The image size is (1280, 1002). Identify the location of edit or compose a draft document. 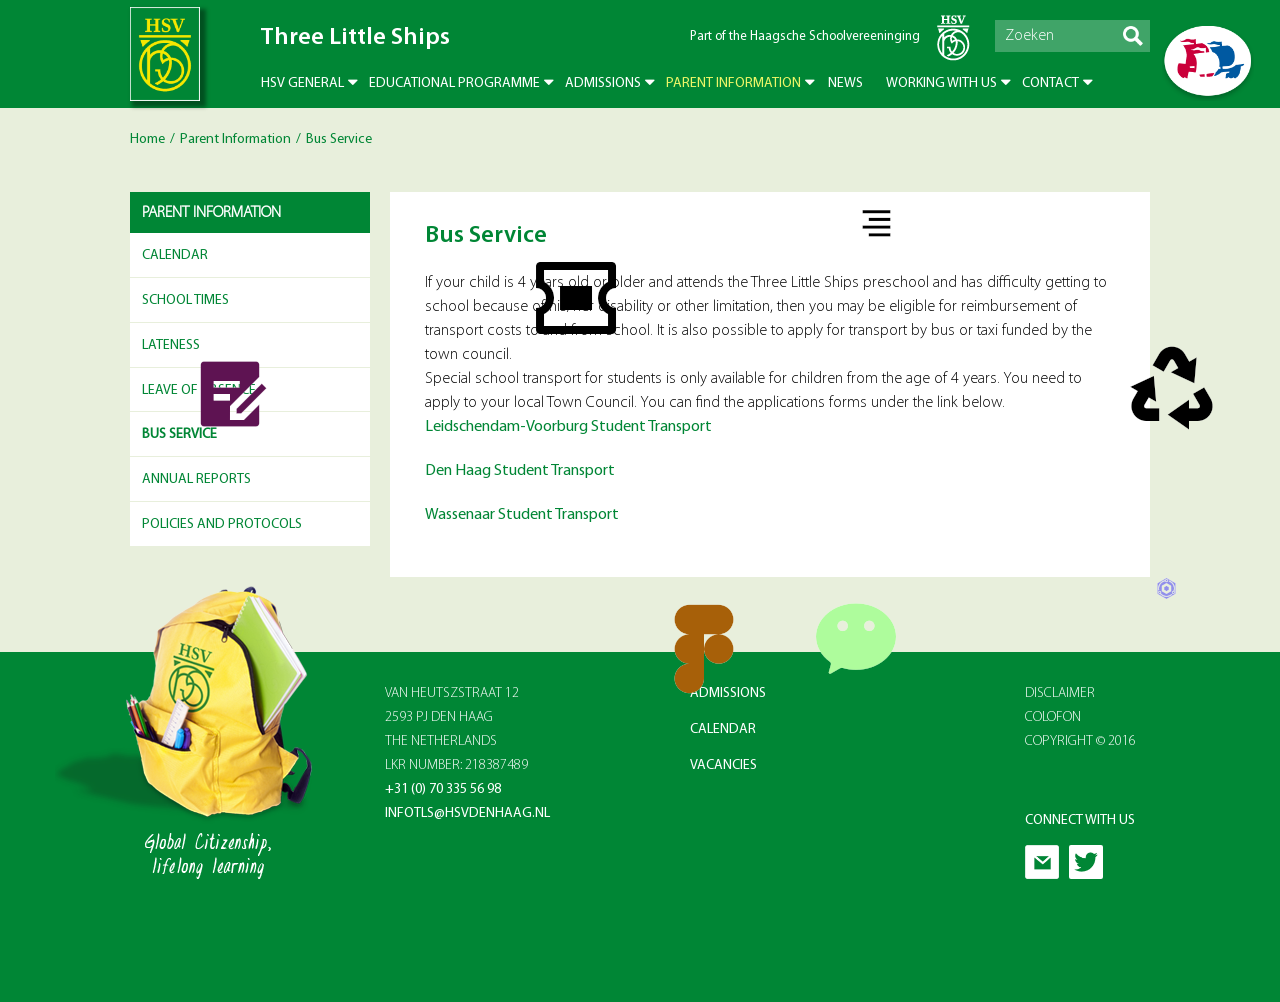
(230, 394).